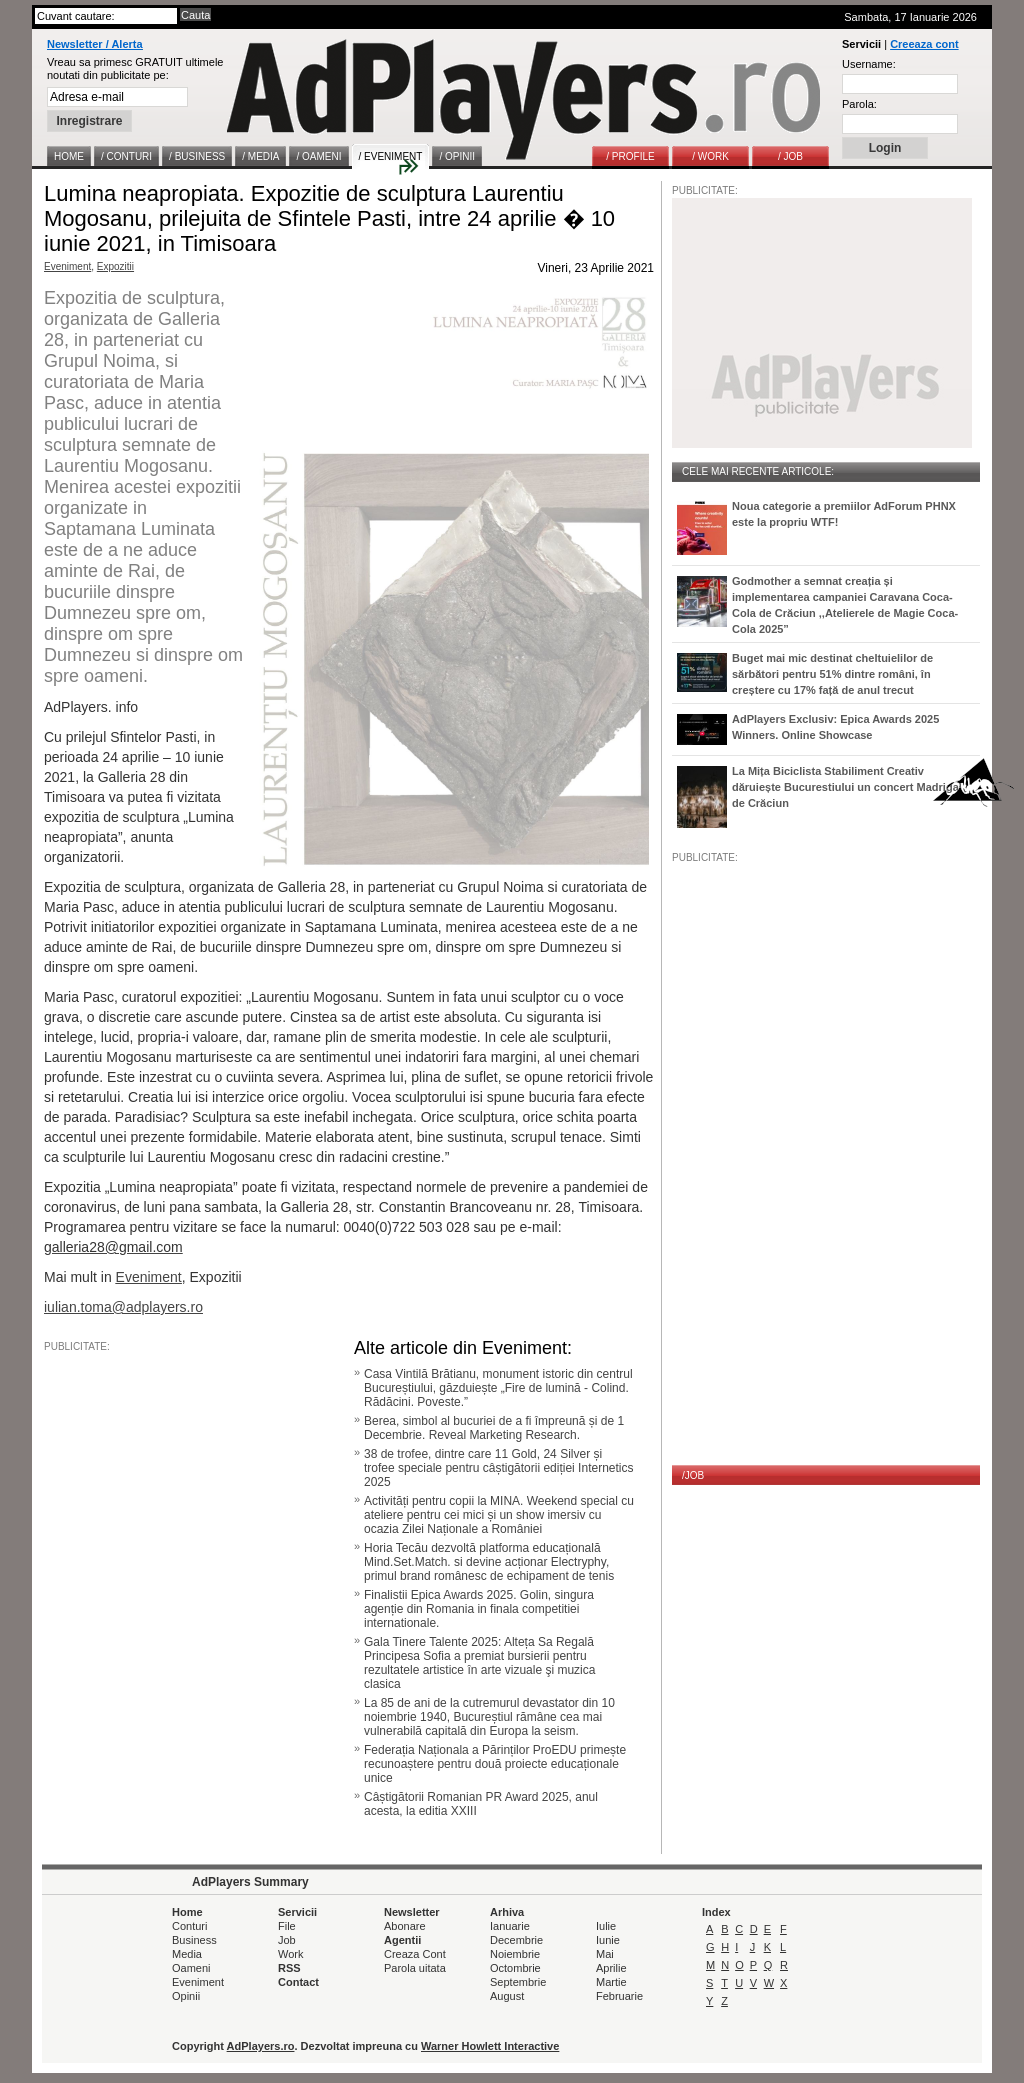 The height and width of the screenshot is (2083, 1024). What do you see at coordinates (973, 782) in the screenshot?
I see `apache ant build tool logo` at bounding box center [973, 782].